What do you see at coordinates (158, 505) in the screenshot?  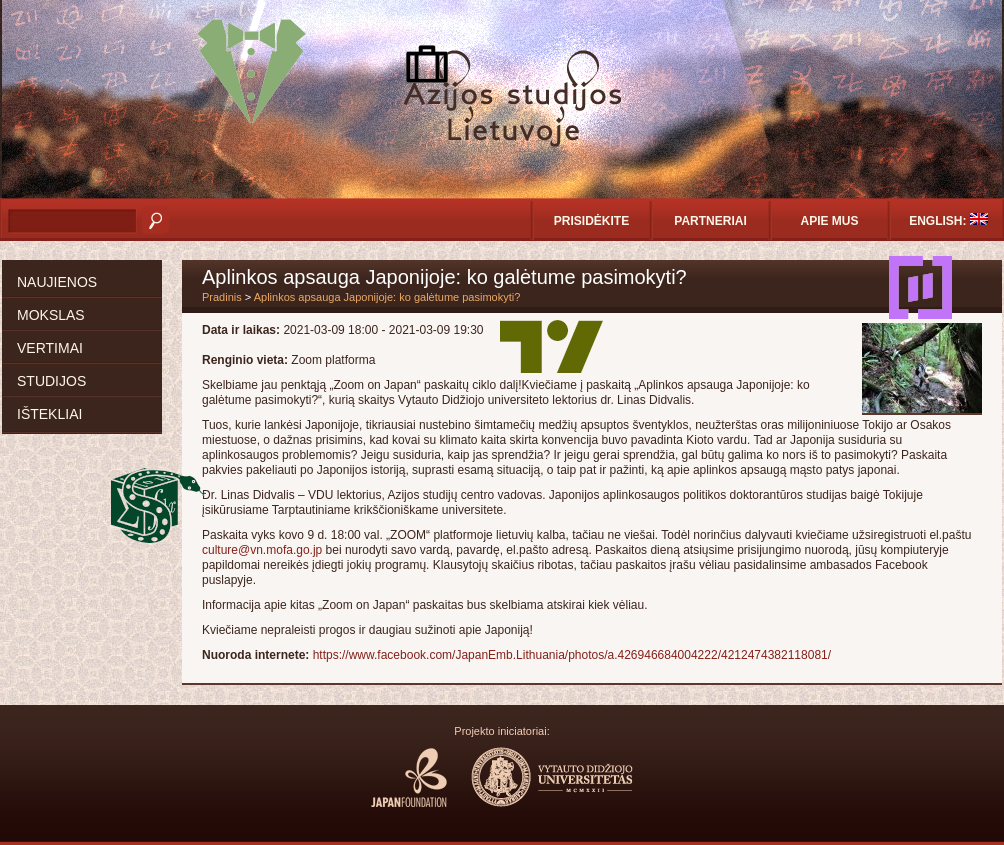 I see `sympy python library logo` at bounding box center [158, 505].